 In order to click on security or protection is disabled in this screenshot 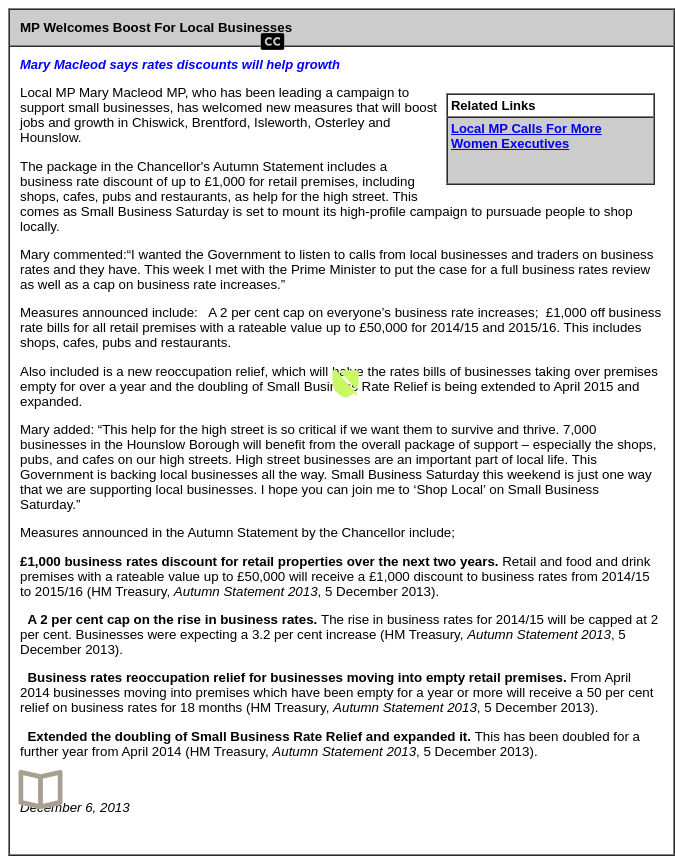, I will do `click(345, 382)`.